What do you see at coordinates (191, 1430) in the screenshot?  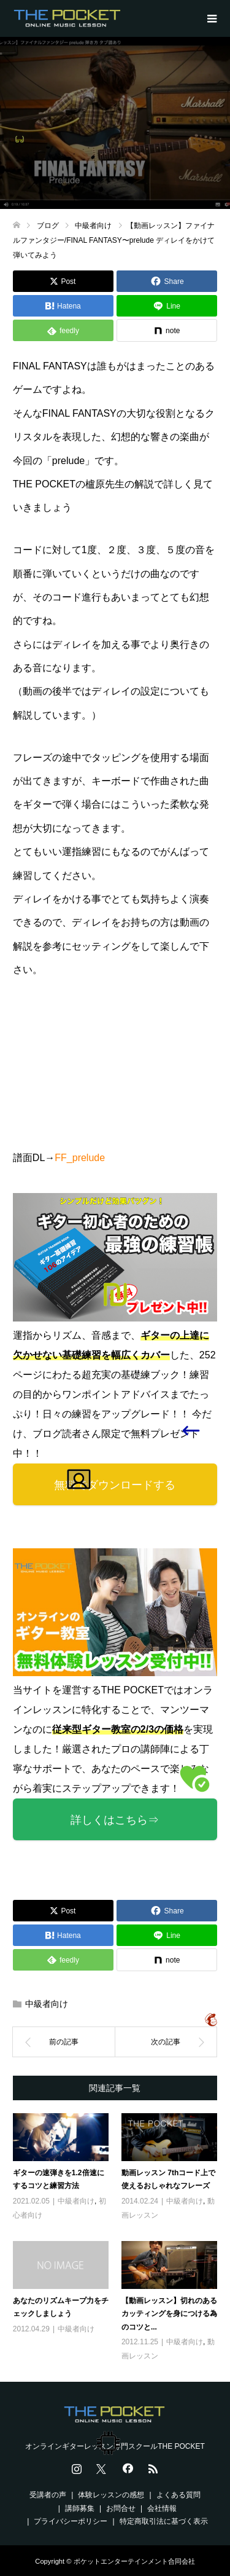 I see `go back to the previous page` at bounding box center [191, 1430].